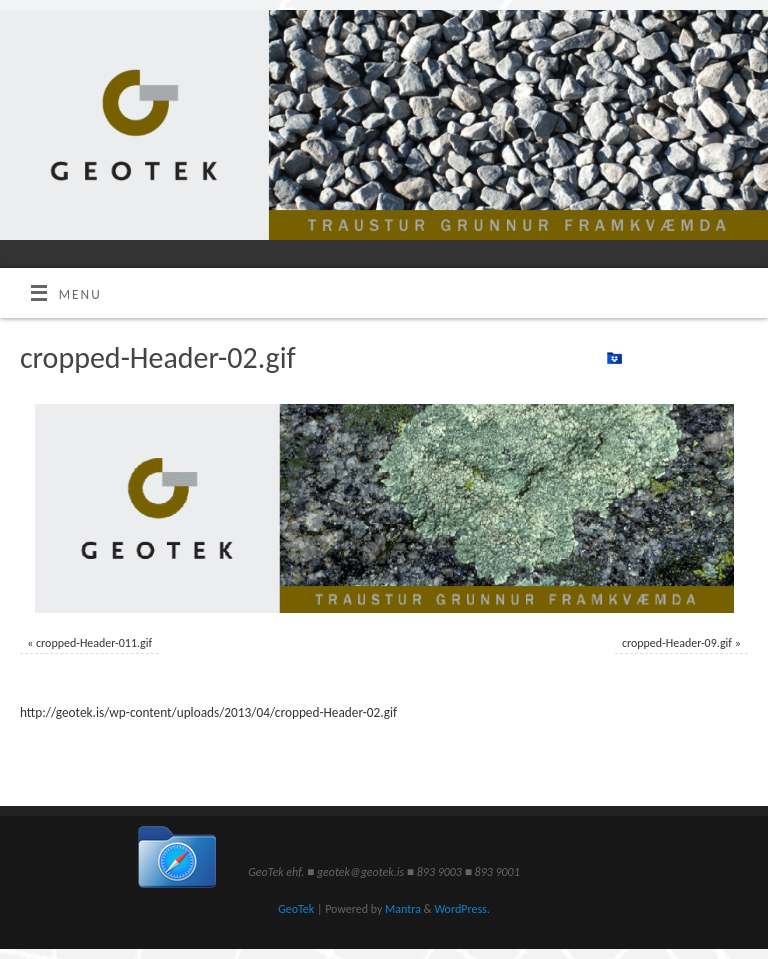 Image resolution: width=768 pixels, height=959 pixels. What do you see at coordinates (177, 859) in the screenshot?
I see `open folder containing safari browser files` at bounding box center [177, 859].